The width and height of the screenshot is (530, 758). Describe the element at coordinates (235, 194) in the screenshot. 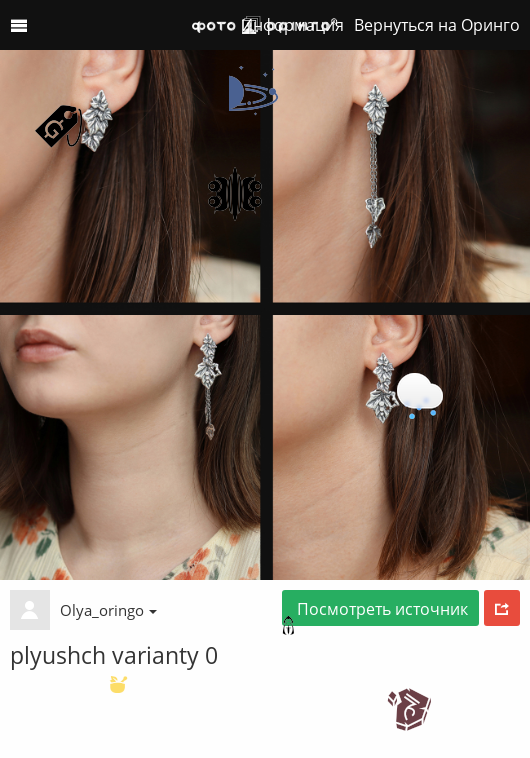

I see `abstract game element or power-up indicator` at that location.